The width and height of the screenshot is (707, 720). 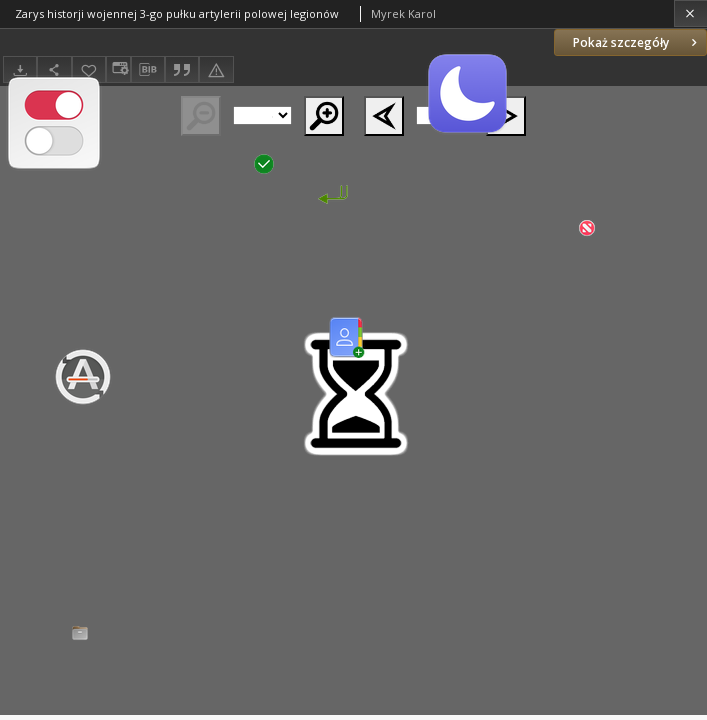 What do you see at coordinates (80, 633) in the screenshot?
I see `open file manager application` at bounding box center [80, 633].